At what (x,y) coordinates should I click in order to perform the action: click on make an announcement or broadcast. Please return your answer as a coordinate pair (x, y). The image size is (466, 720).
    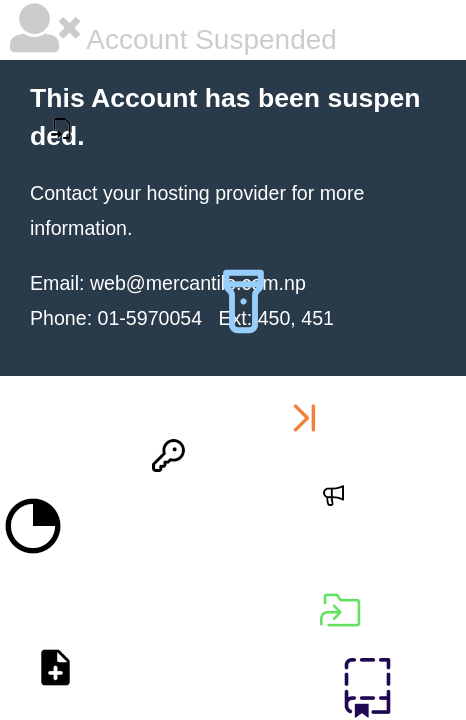
    Looking at the image, I should click on (333, 495).